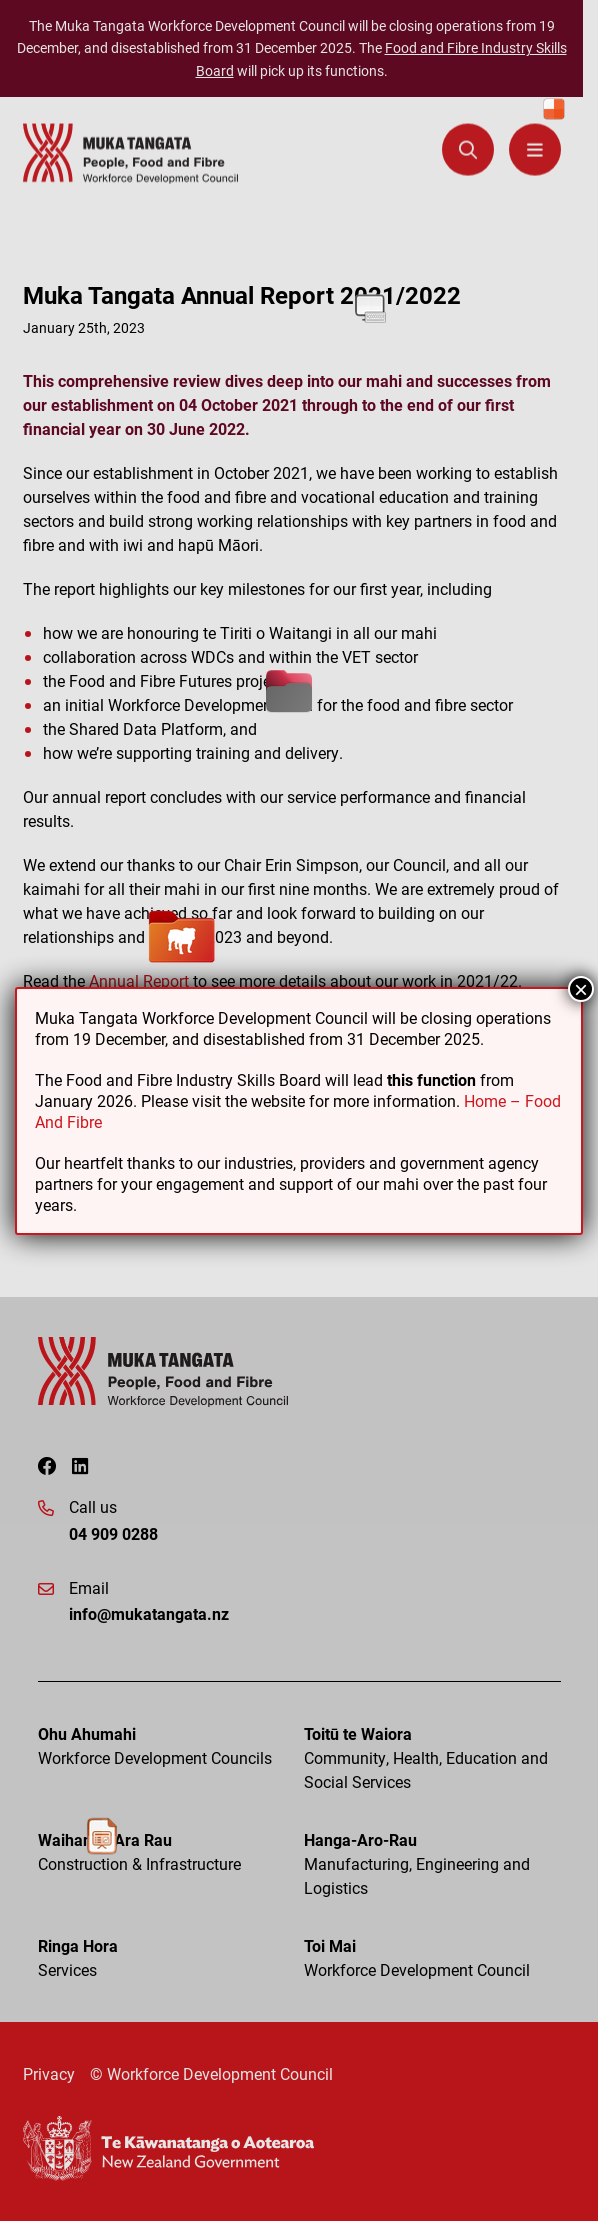  Describe the element at coordinates (289, 691) in the screenshot. I see `open folder containing files` at that location.